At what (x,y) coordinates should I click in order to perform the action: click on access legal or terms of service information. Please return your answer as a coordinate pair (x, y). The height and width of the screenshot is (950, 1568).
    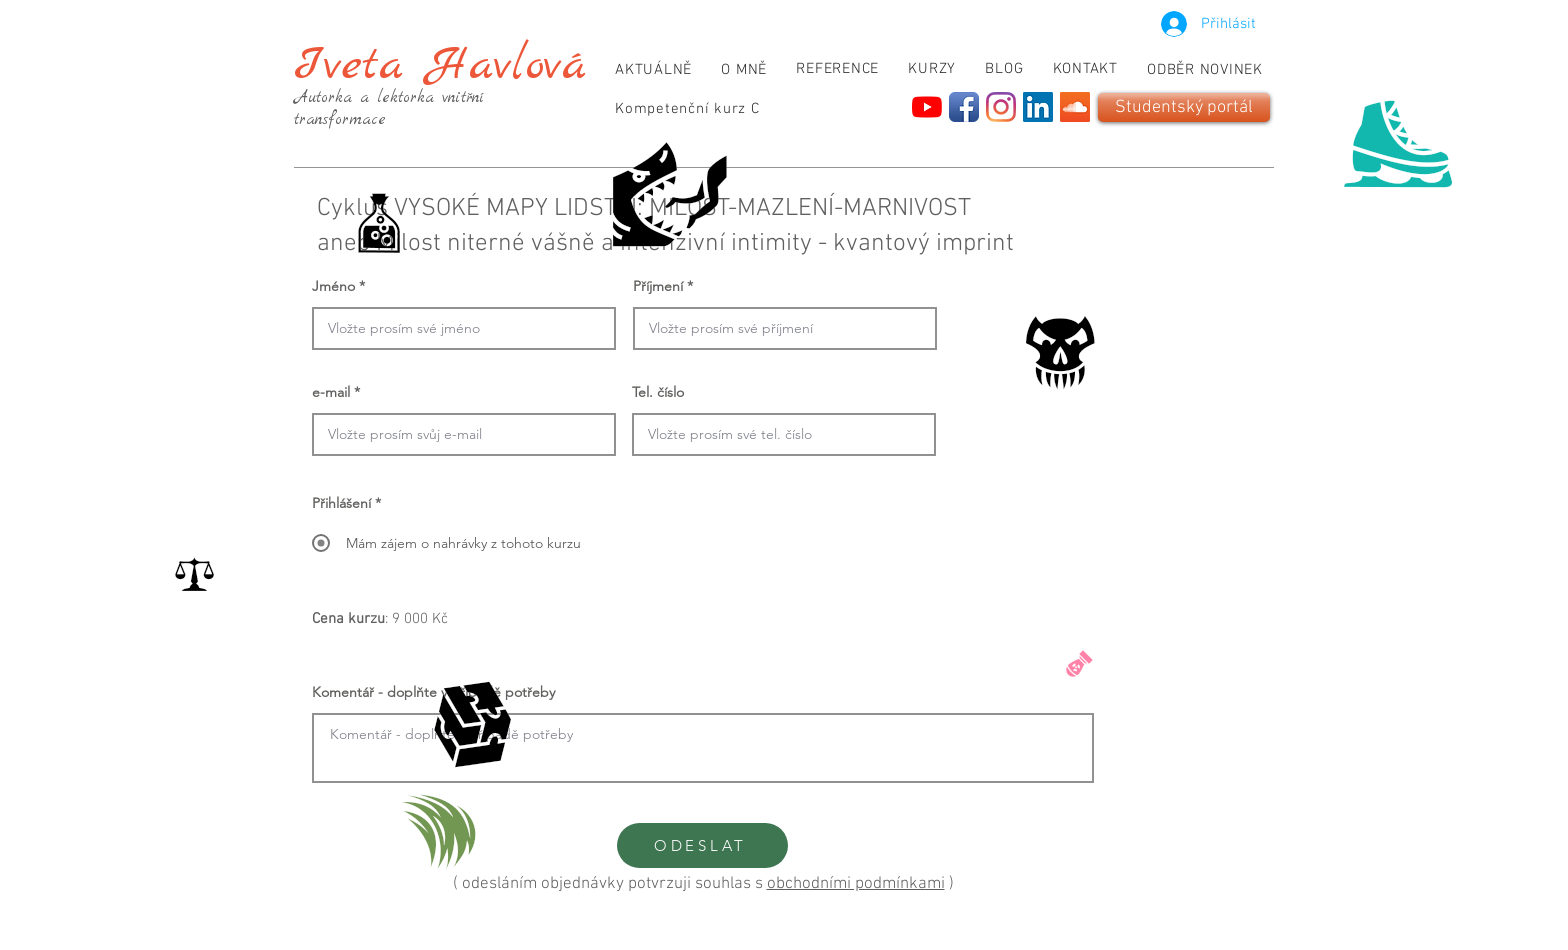
    Looking at the image, I should click on (194, 573).